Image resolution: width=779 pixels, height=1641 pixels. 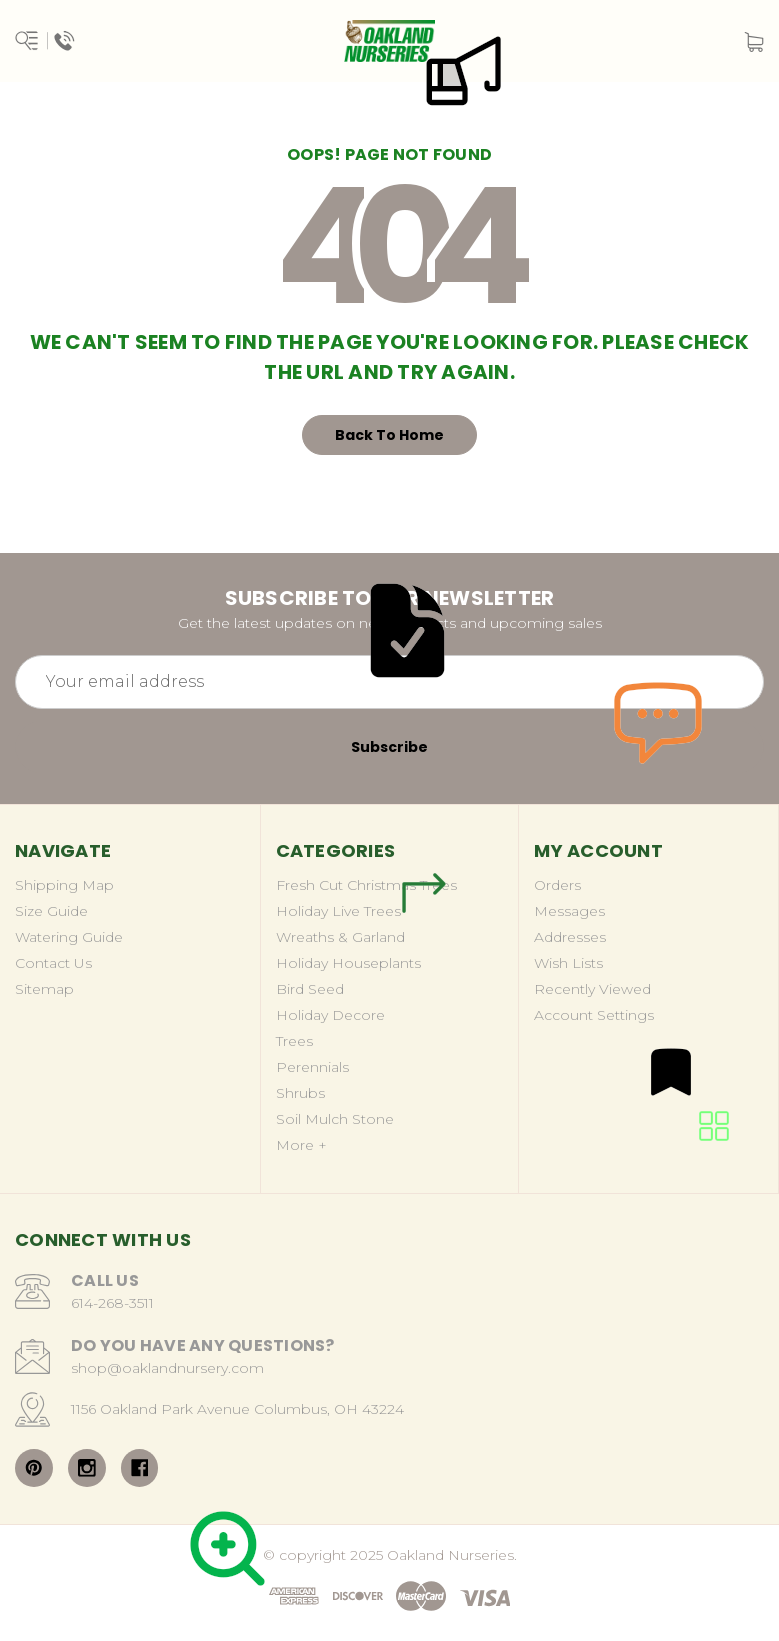 What do you see at coordinates (424, 893) in the screenshot?
I see `redirect or forward content` at bounding box center [424, 893].